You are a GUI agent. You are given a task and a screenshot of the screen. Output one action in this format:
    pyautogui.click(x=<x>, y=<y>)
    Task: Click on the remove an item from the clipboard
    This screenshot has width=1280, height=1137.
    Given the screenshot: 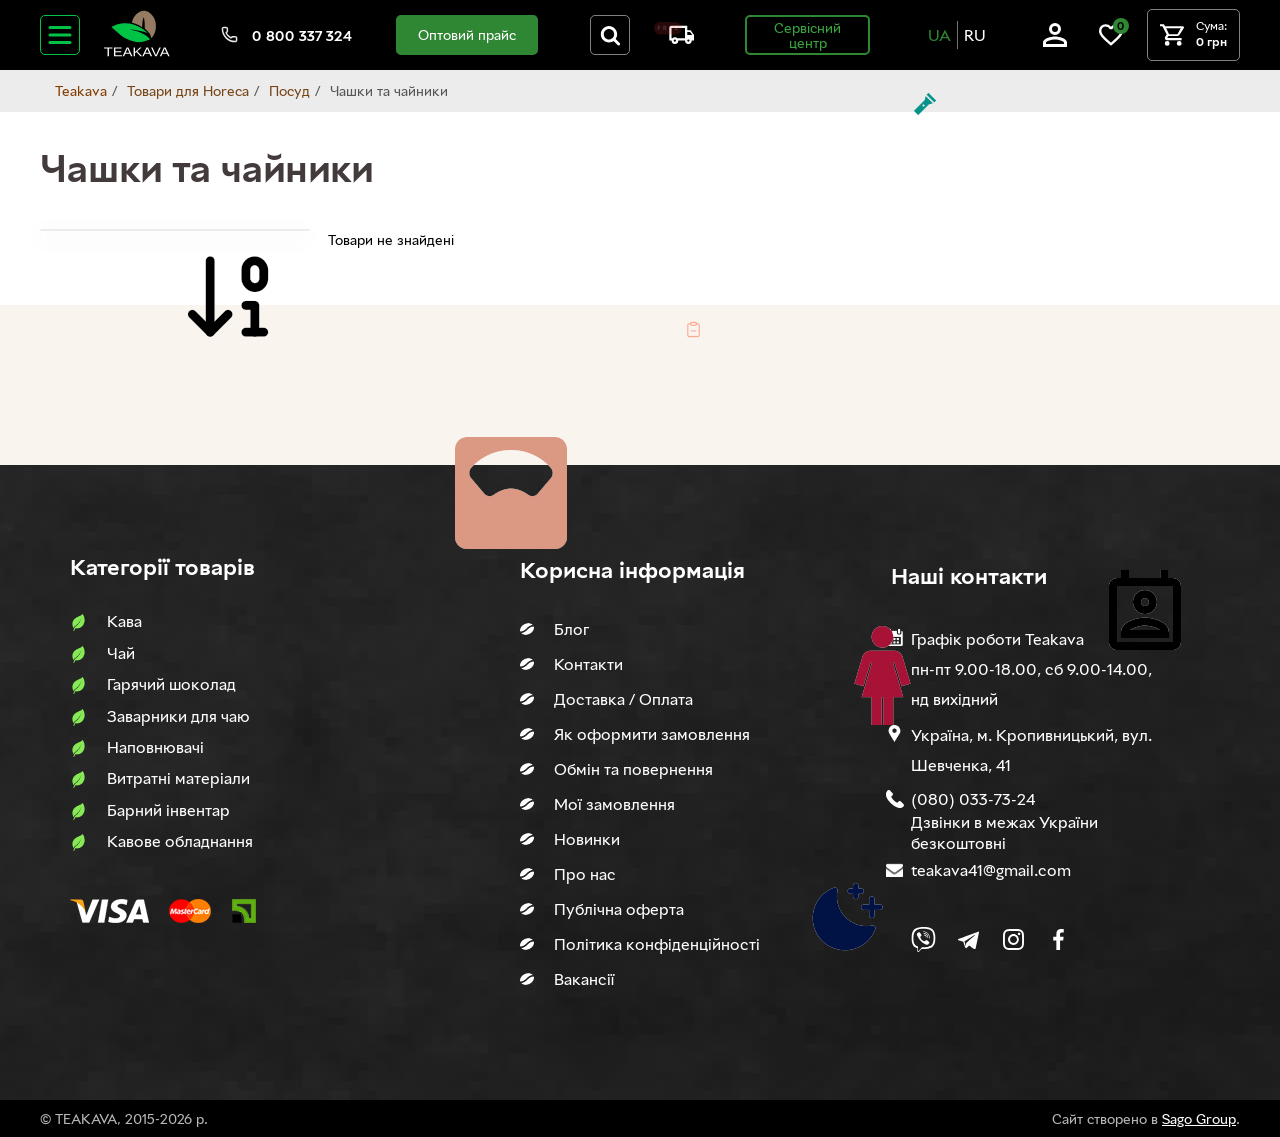 What is the action you would take?
    pyautogui.click(x=693, y=329)
    